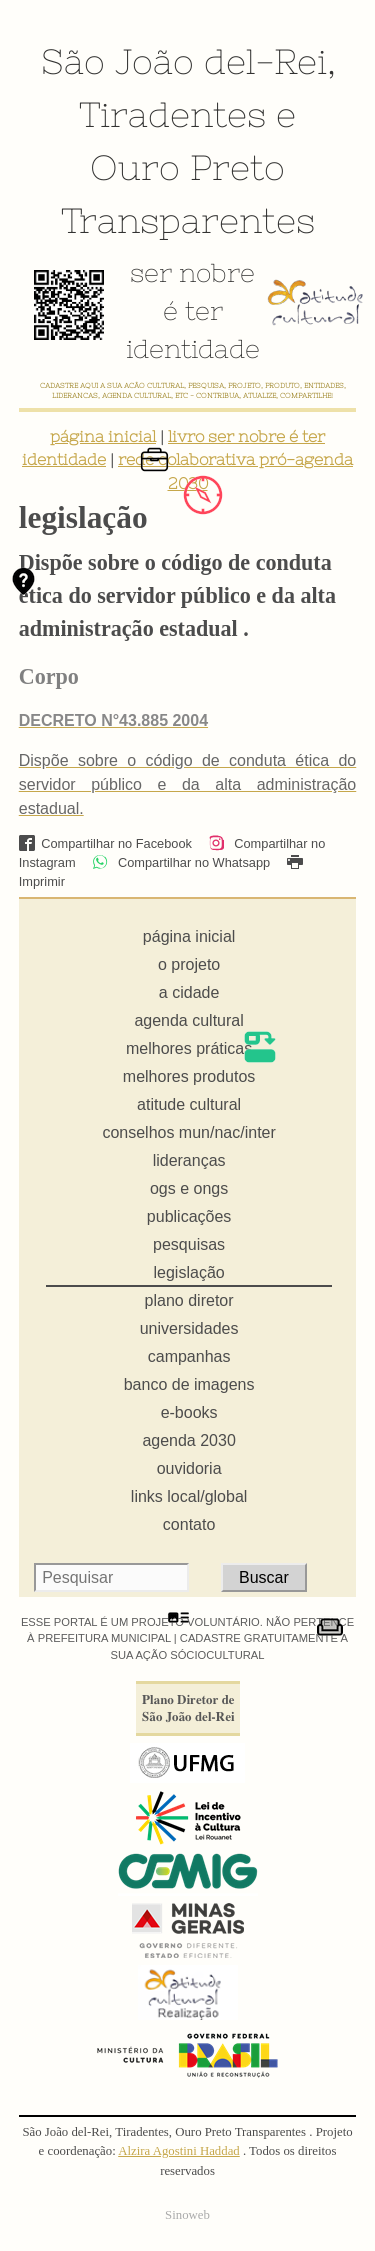 The width and height of the screenshot is (375, 2251). What do you see at coordinates (23, 581) in the screenshot?
I see `unknown or unverified location` at bounding box center [23, 581].